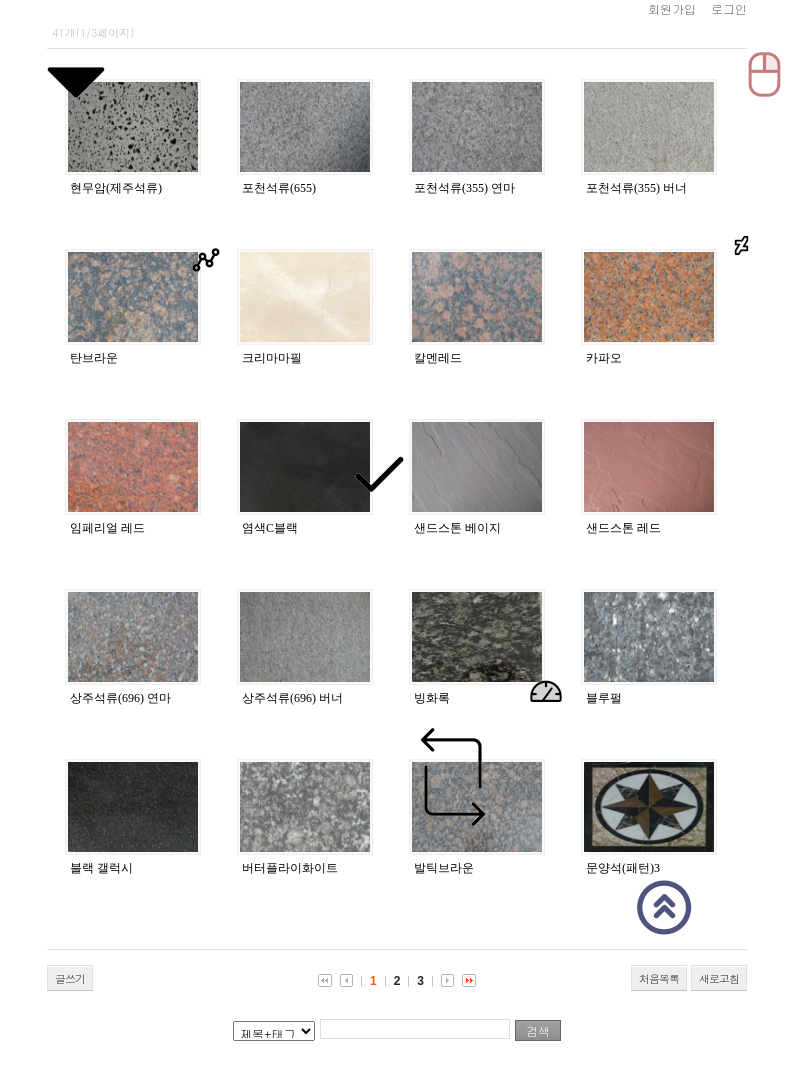 The height and width of the screenshot is (1071, 794). Describe the element at coordinates (664, 907) in the screenshot. I see `scroll to top of page` at that location.